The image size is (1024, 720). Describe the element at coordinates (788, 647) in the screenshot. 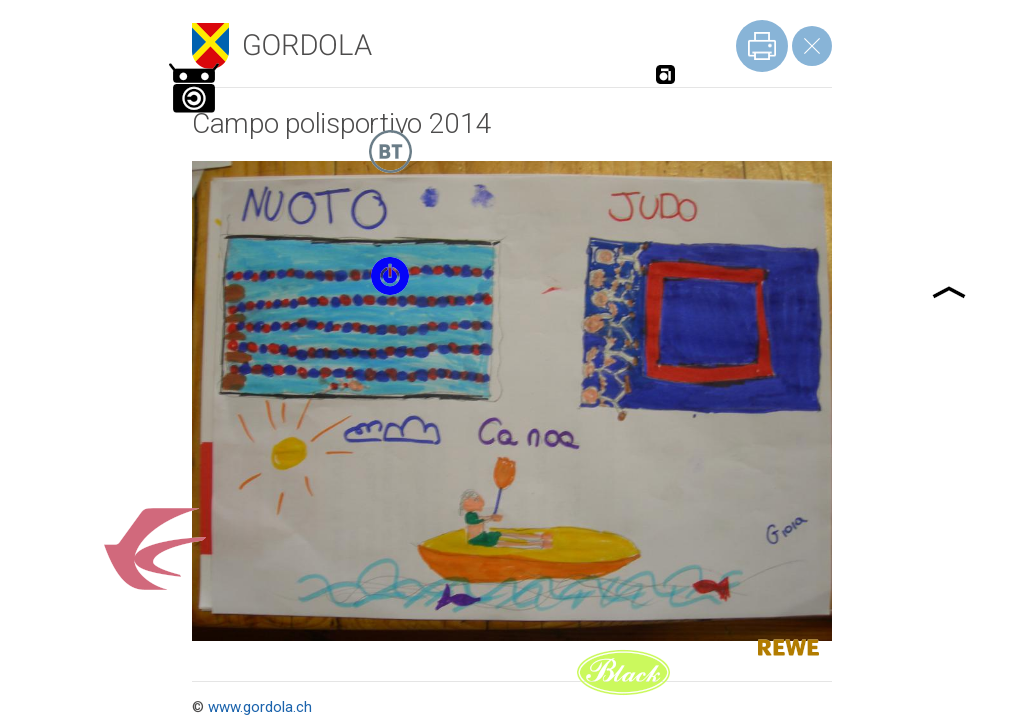

I see `open the REWE grocery store app` at that location.